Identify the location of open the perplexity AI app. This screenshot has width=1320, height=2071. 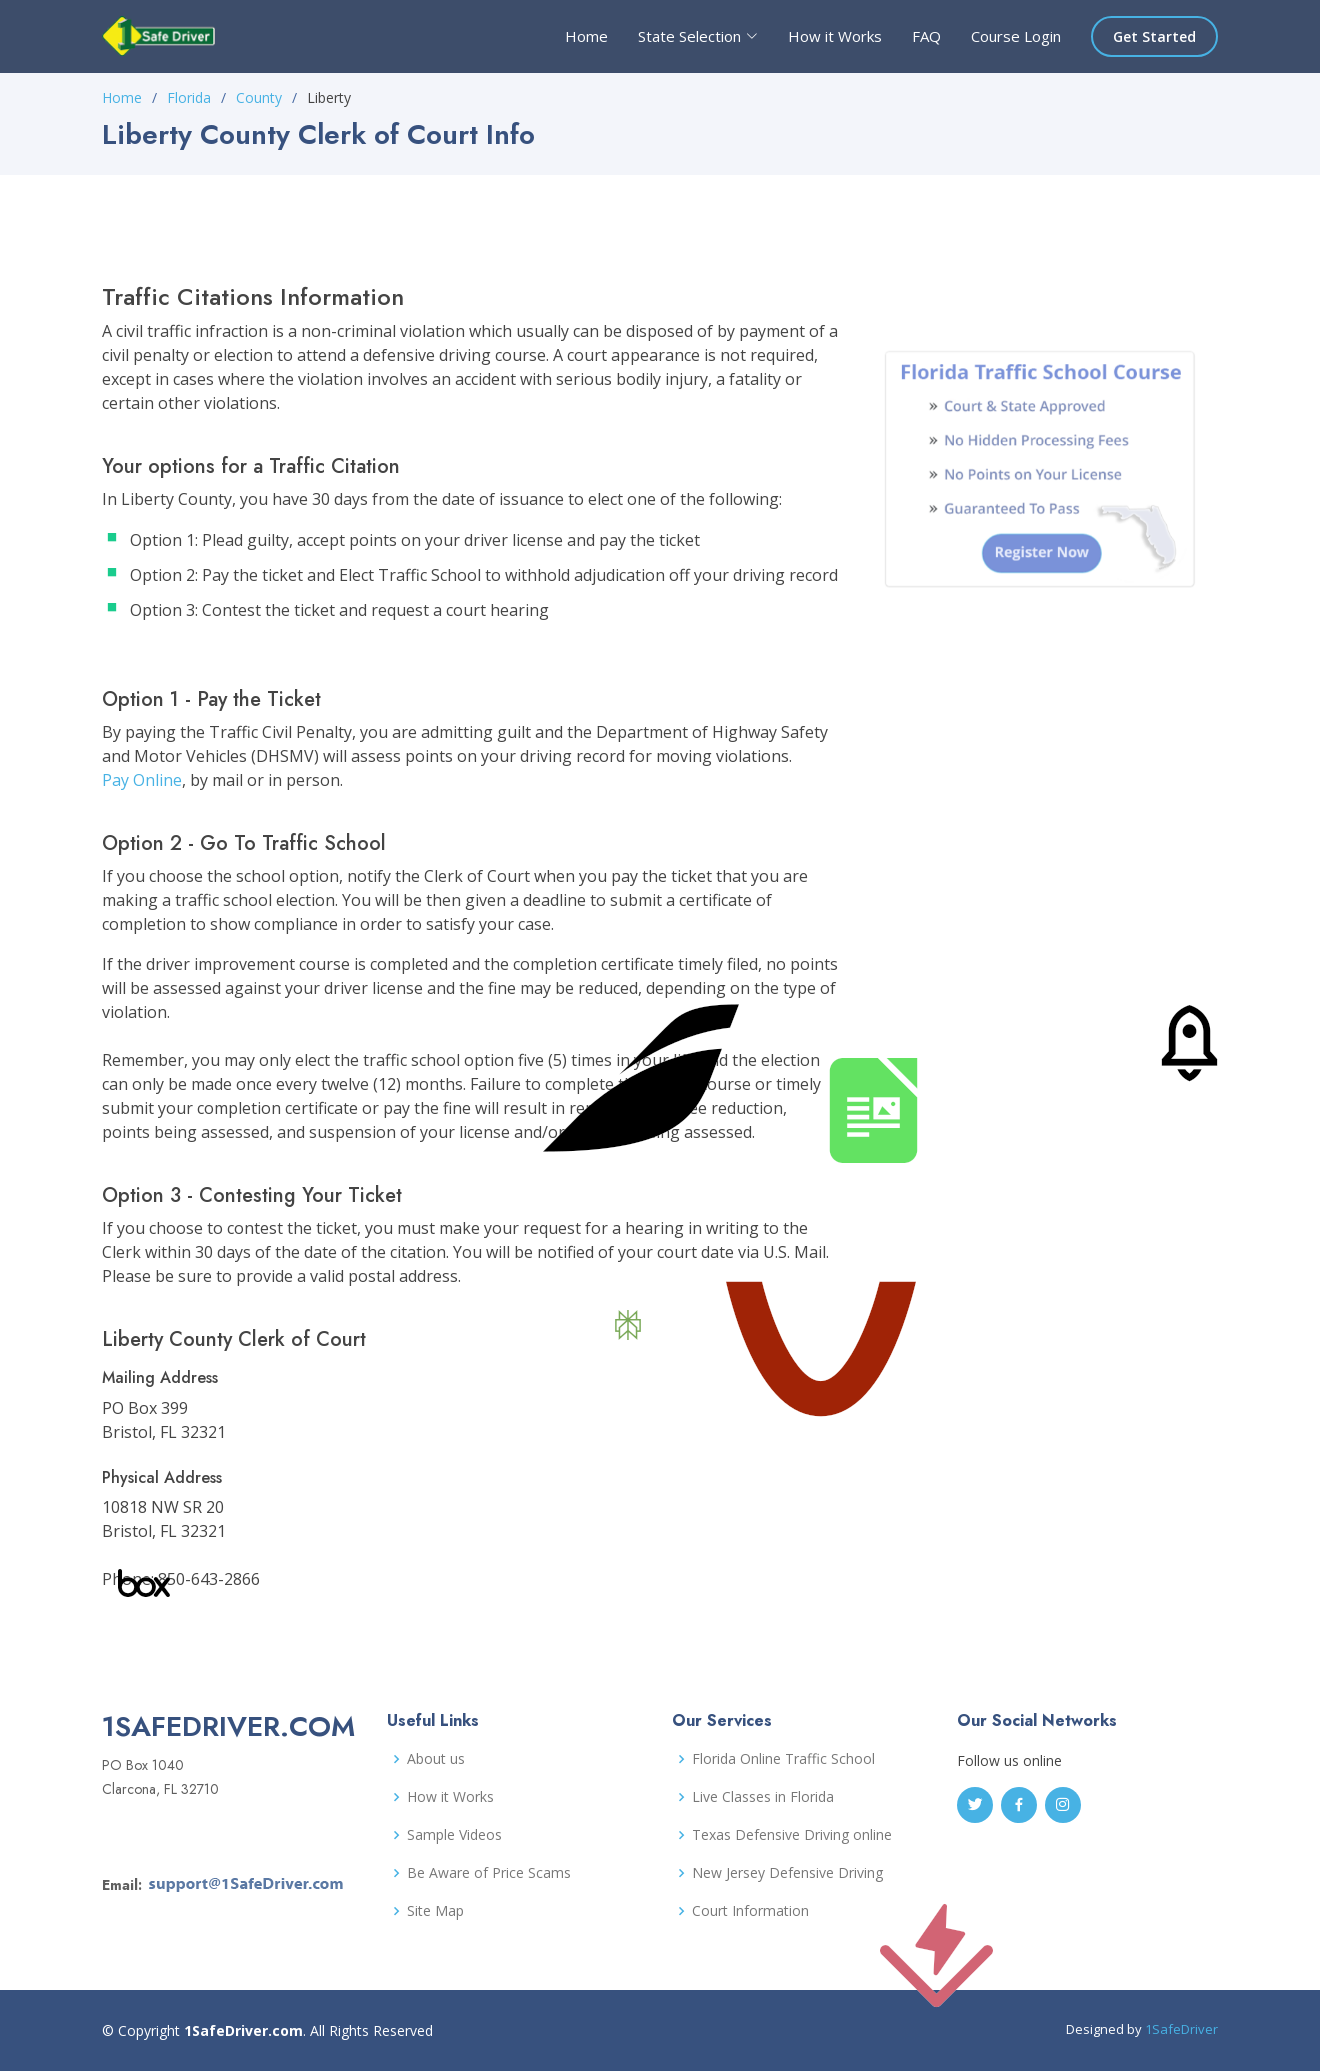
(628, 1325).